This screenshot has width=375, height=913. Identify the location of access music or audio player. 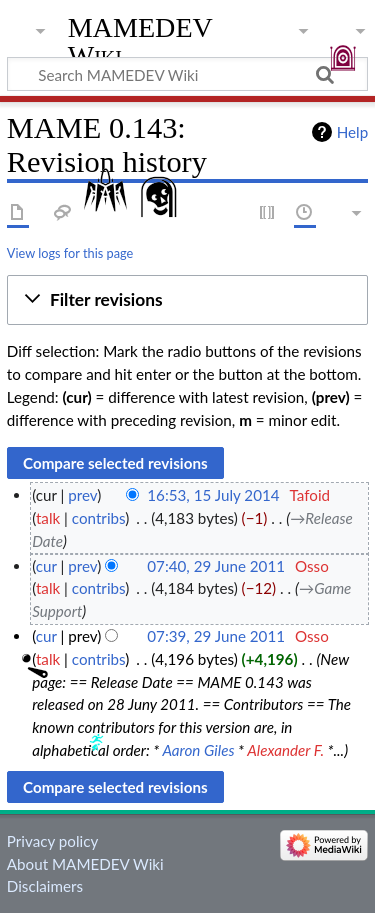
(343, 58).